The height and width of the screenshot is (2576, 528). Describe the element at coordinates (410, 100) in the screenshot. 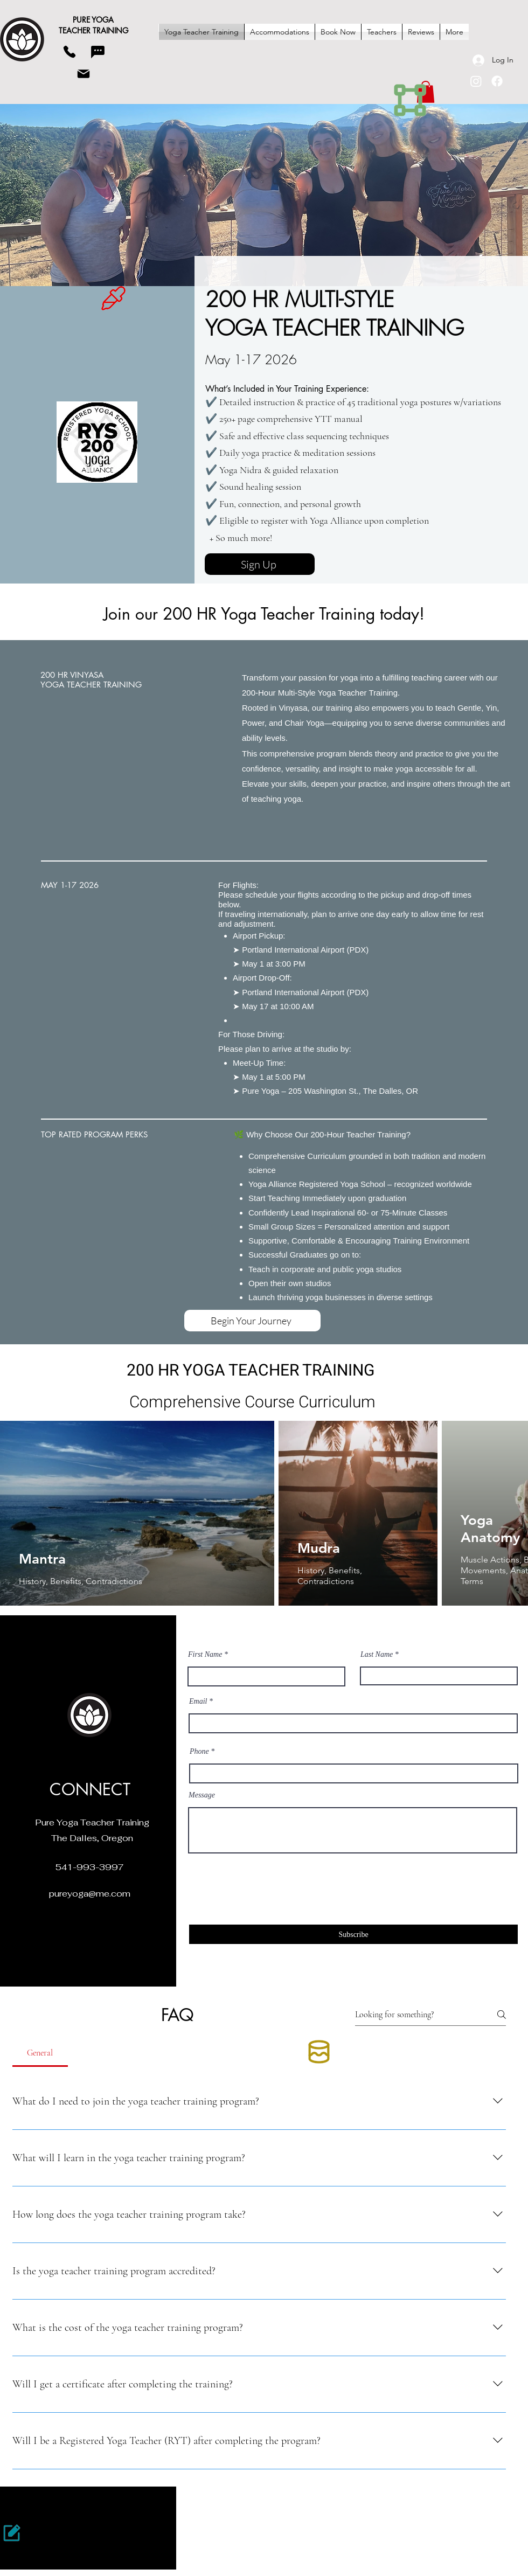

I see `adjust selection or crop boundaries` at that location.